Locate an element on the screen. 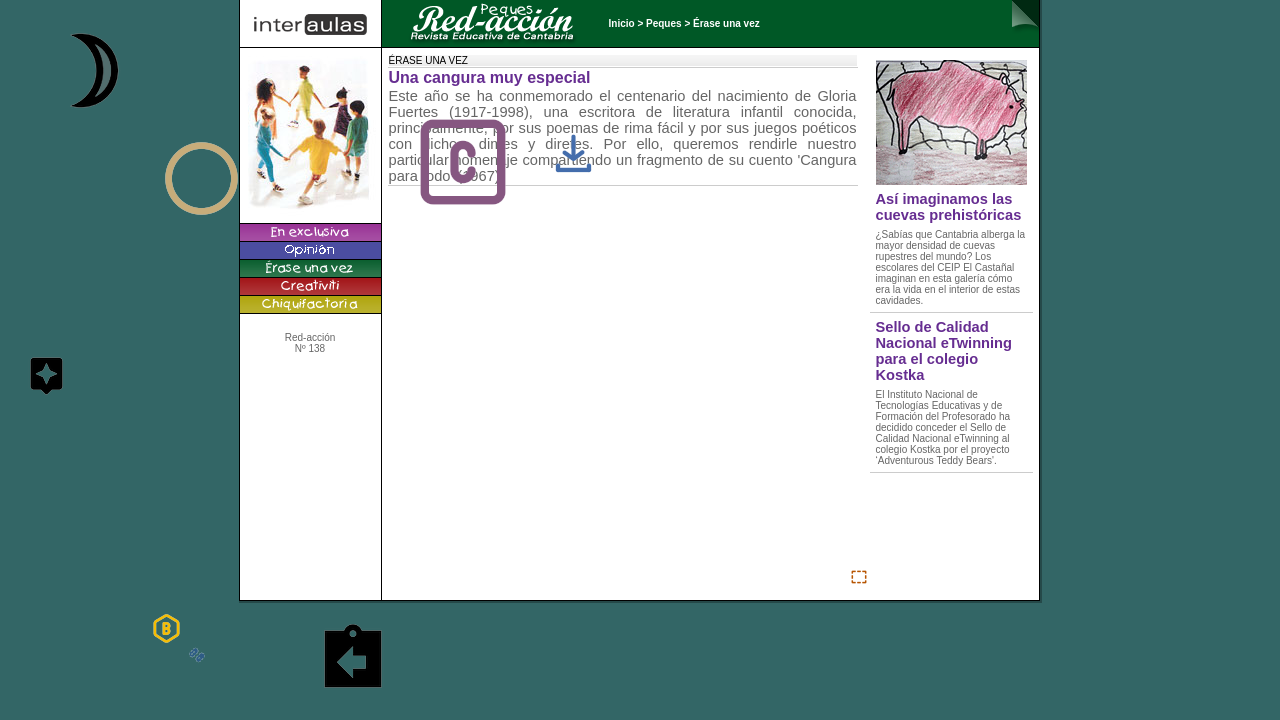  return or send back an assignment is located at coordinates (353, 659).